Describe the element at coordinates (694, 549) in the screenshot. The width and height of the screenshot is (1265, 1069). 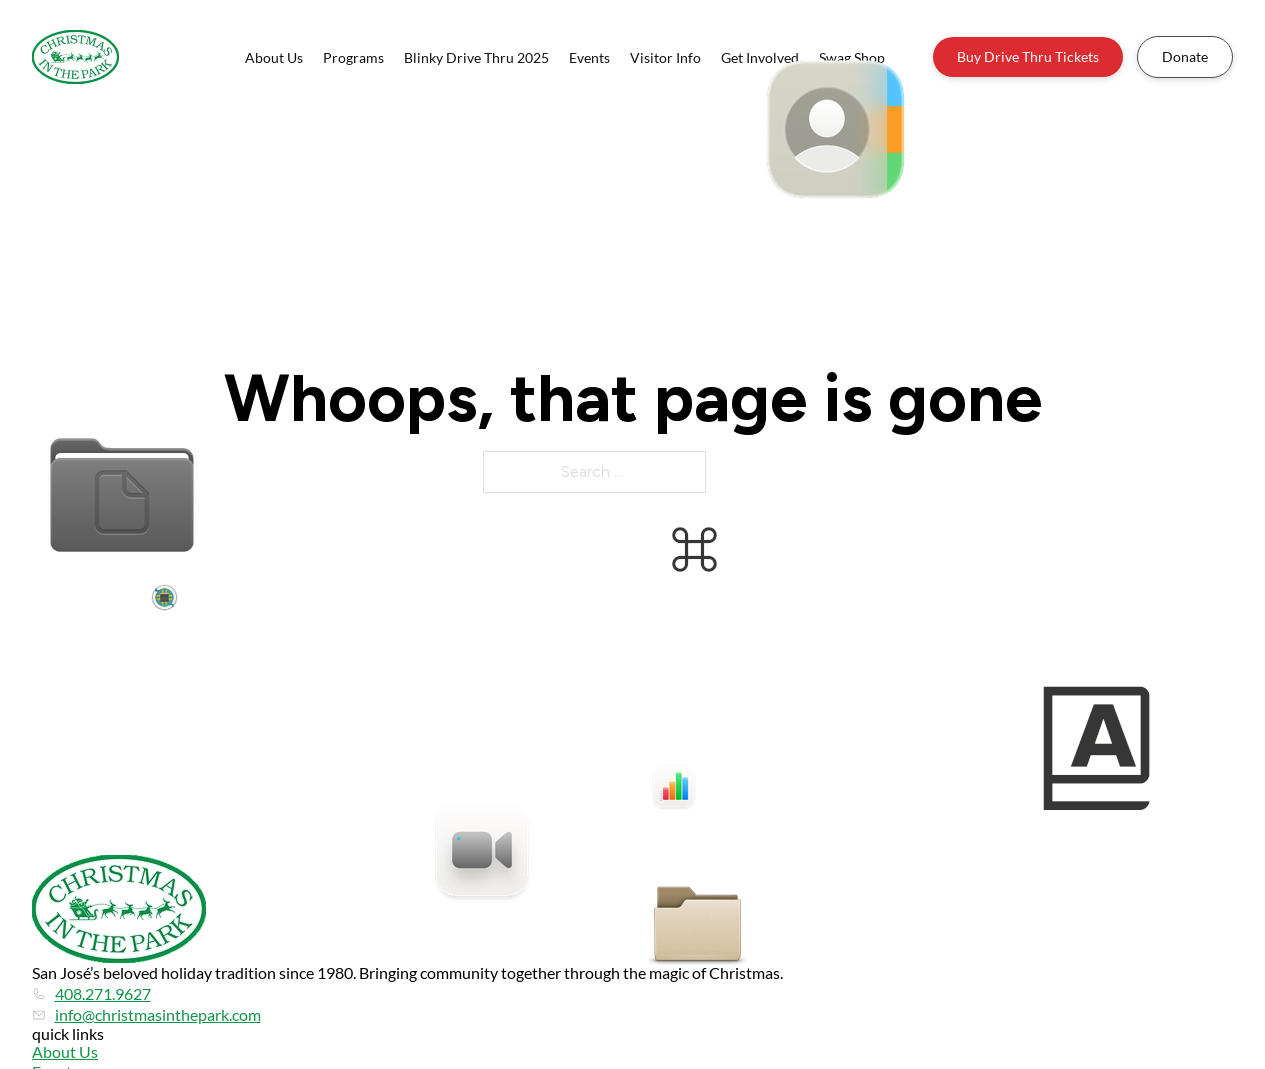
I see `access keyboard shortcut settings` at that location.